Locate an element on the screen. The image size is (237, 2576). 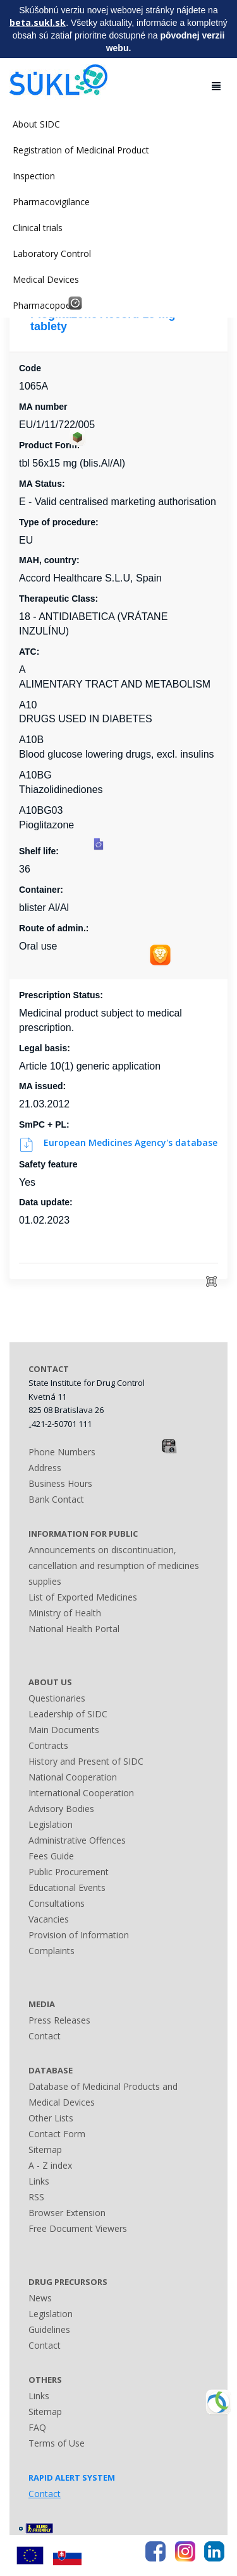
a geogebra file document is located at coordinates (99, 844).